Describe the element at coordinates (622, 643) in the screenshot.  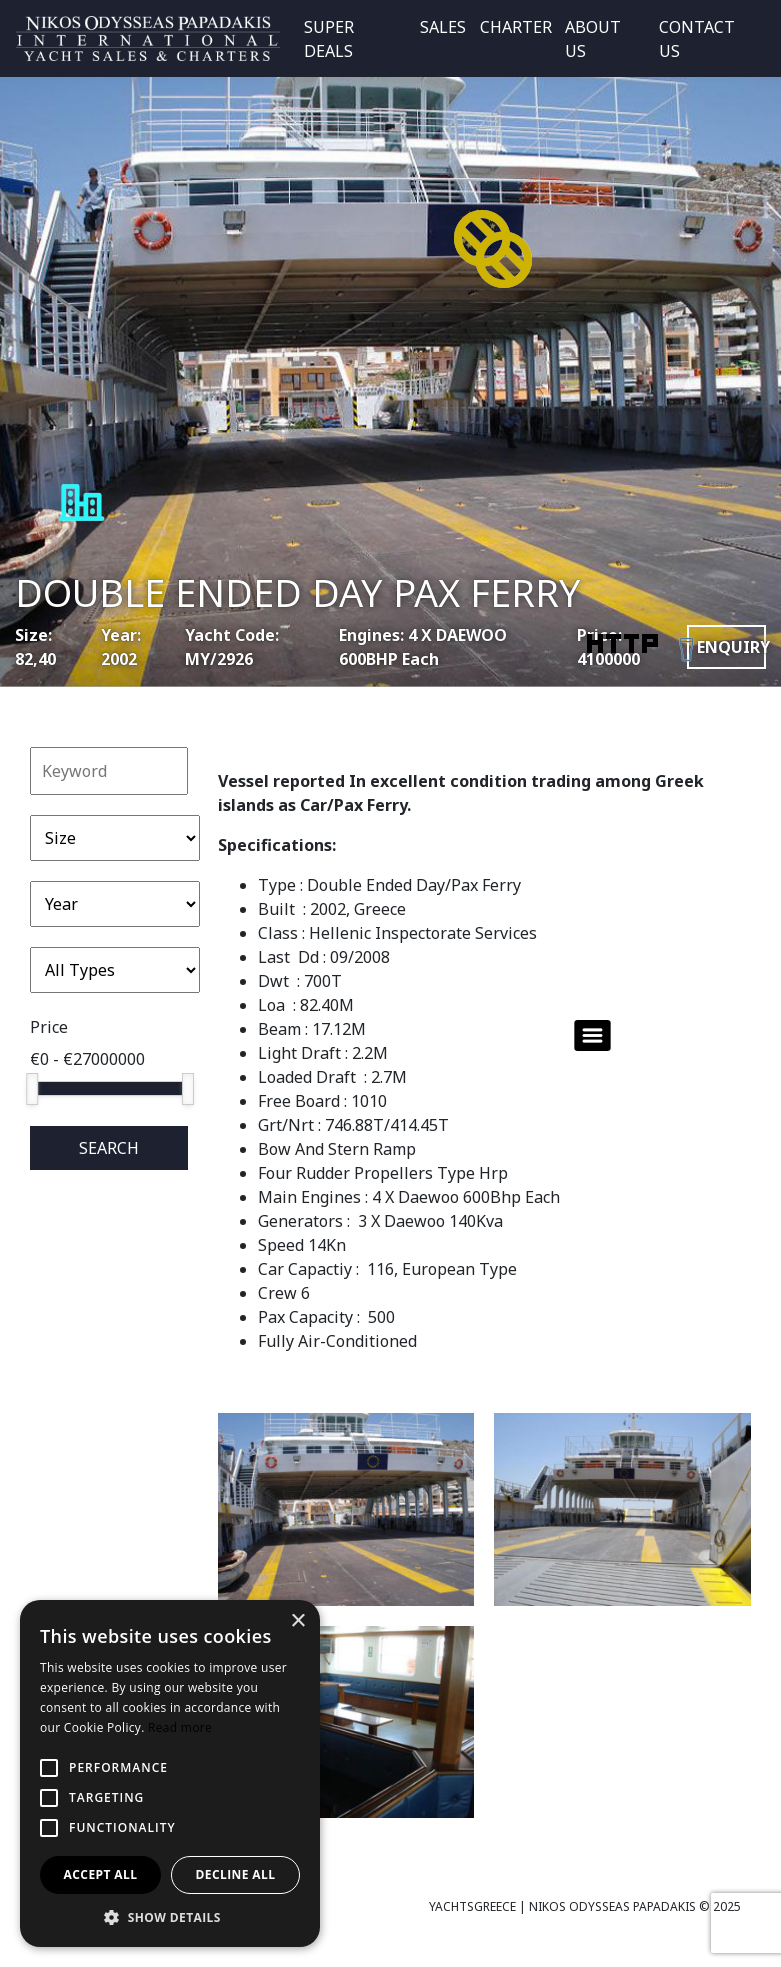
I see `indicates a web link or URL` at that location.